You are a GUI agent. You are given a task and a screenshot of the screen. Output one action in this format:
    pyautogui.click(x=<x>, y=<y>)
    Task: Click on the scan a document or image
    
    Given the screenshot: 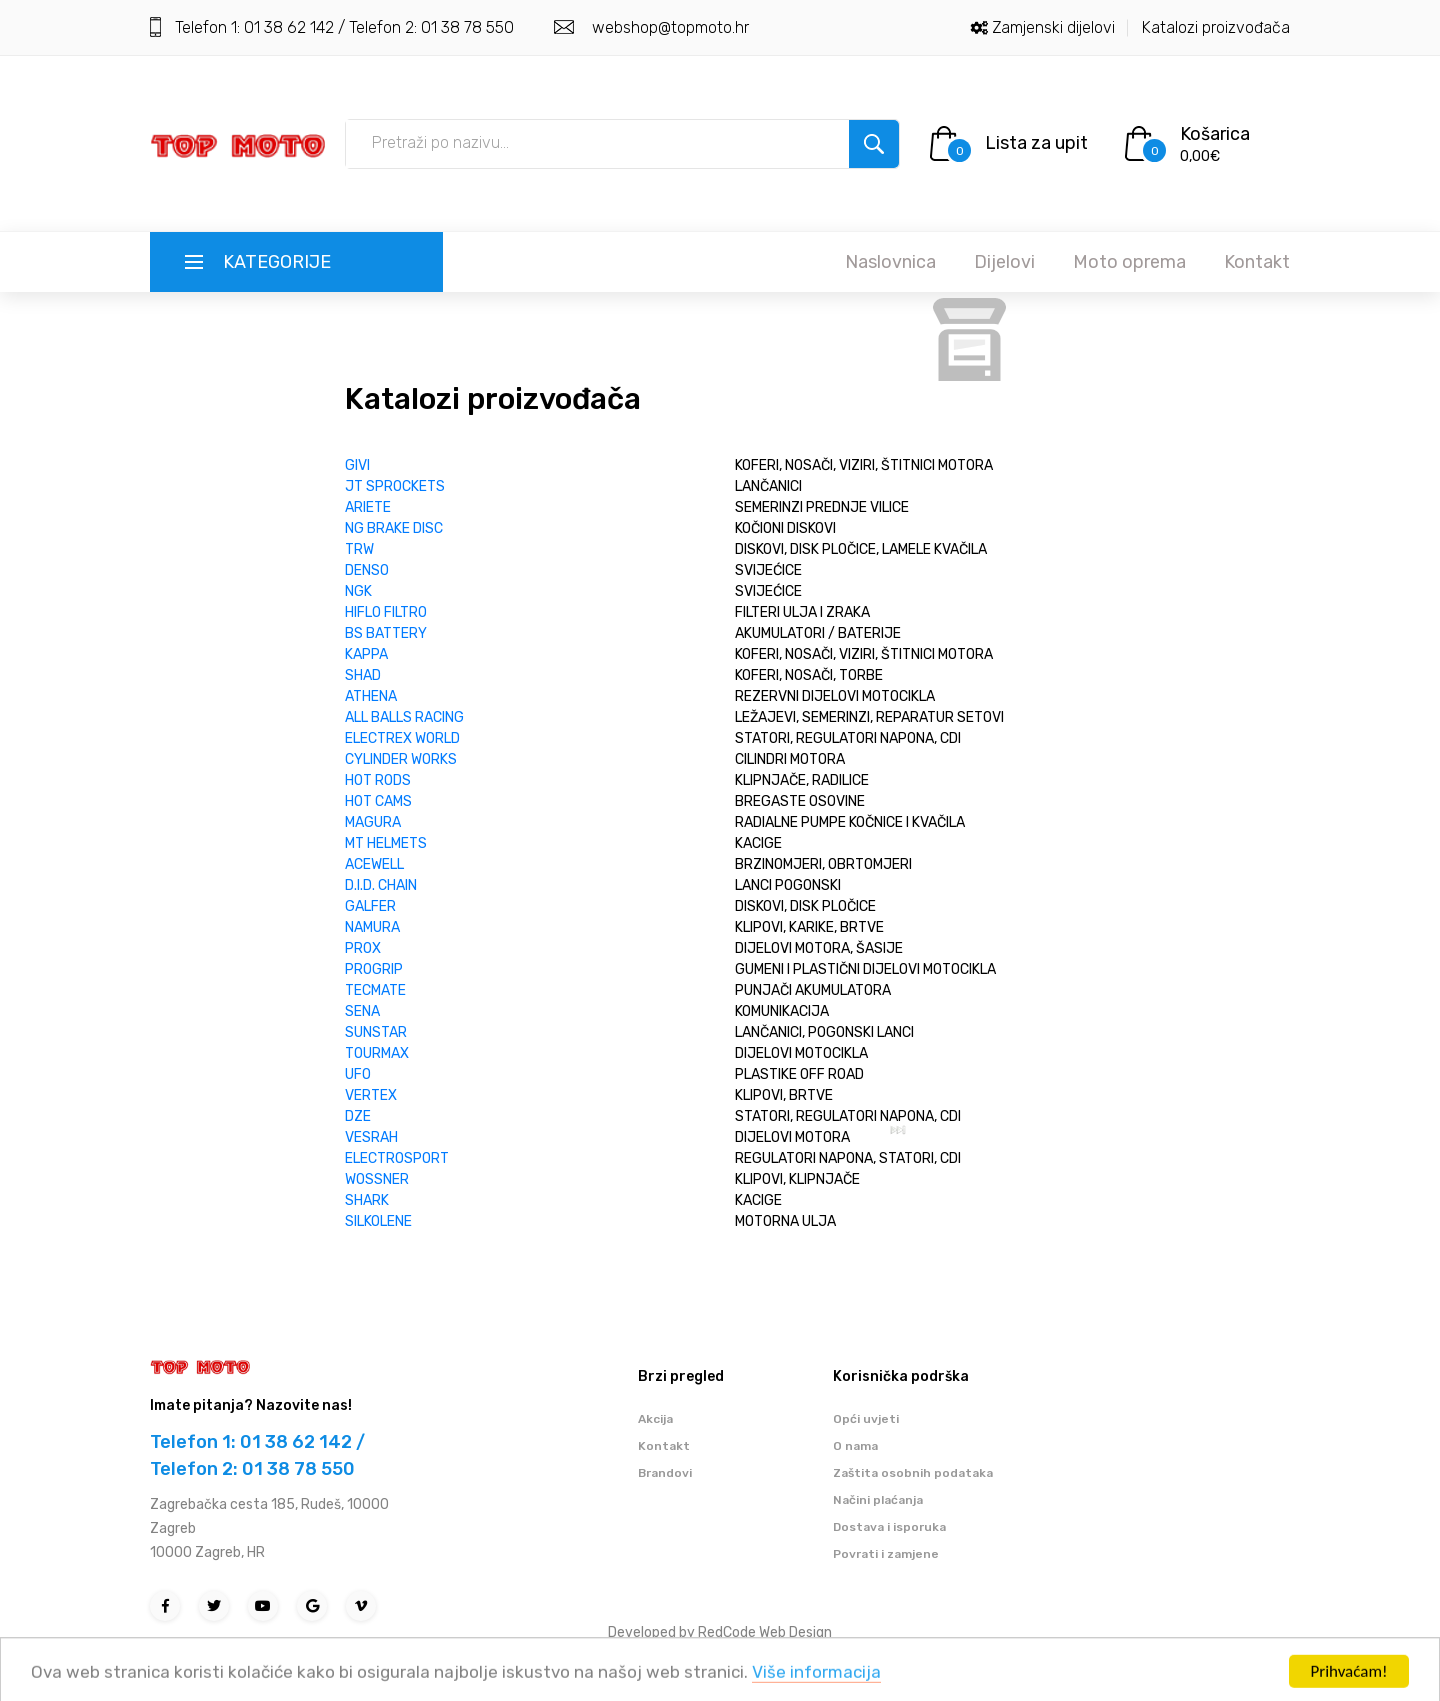 What is the action you would take?
    pyautogui.click(x=969, y=339)
    